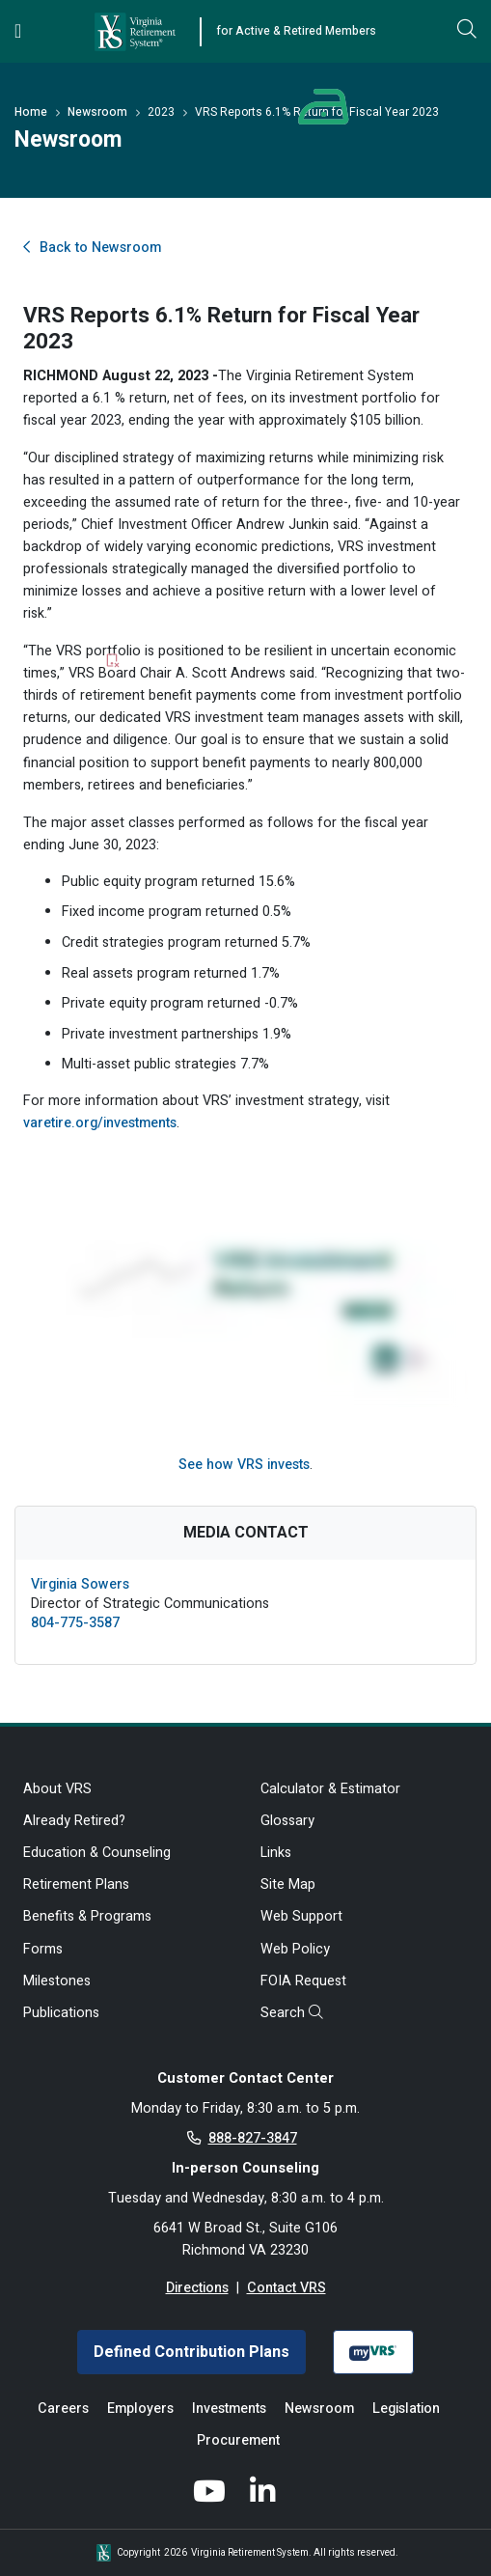  Describe the element at coordinates (323, 106) in the screenshot. I see `iron clothing or fabric care` at that location.